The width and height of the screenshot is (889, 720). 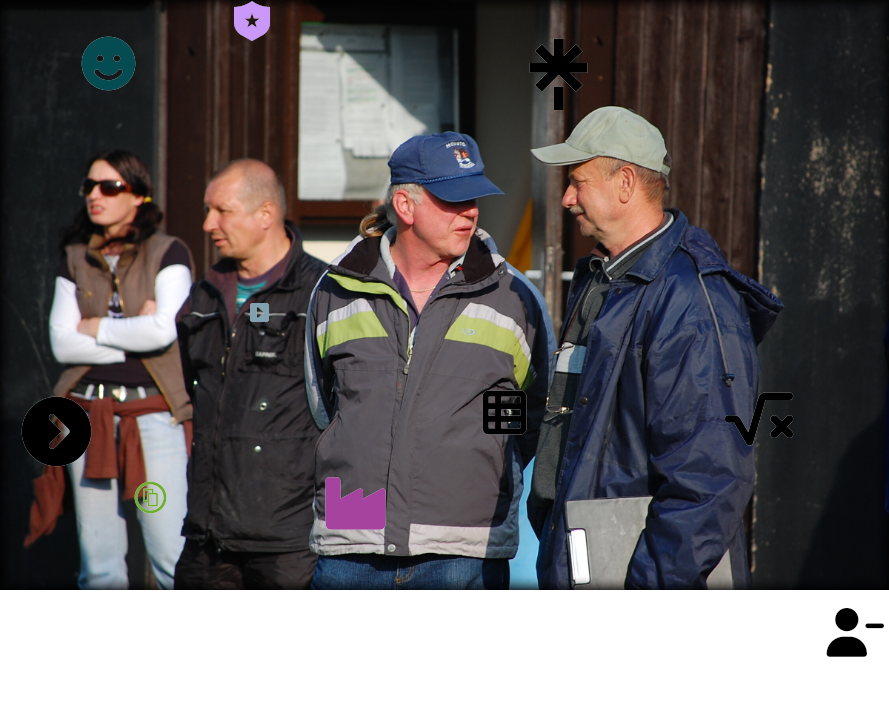 What do you see at coordinates (259, 312) in the screenshot?
I see `play media or video content` at bounding box center [259, 312].